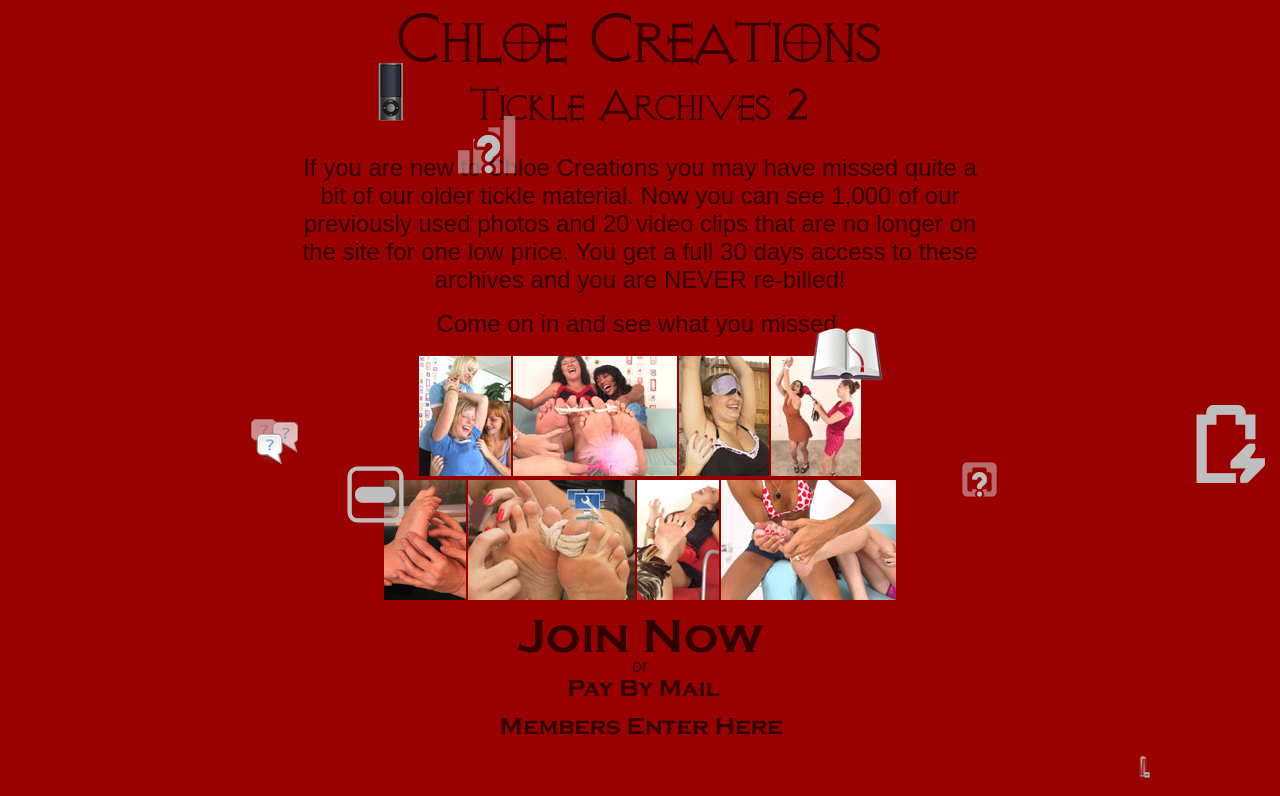 Image resolution: width=1280 pixels, height=796 pixels. What do you see at coordinates (846, 348) in the screenshot?
I see `open the dictionary application` at bounding box center [846, 348].